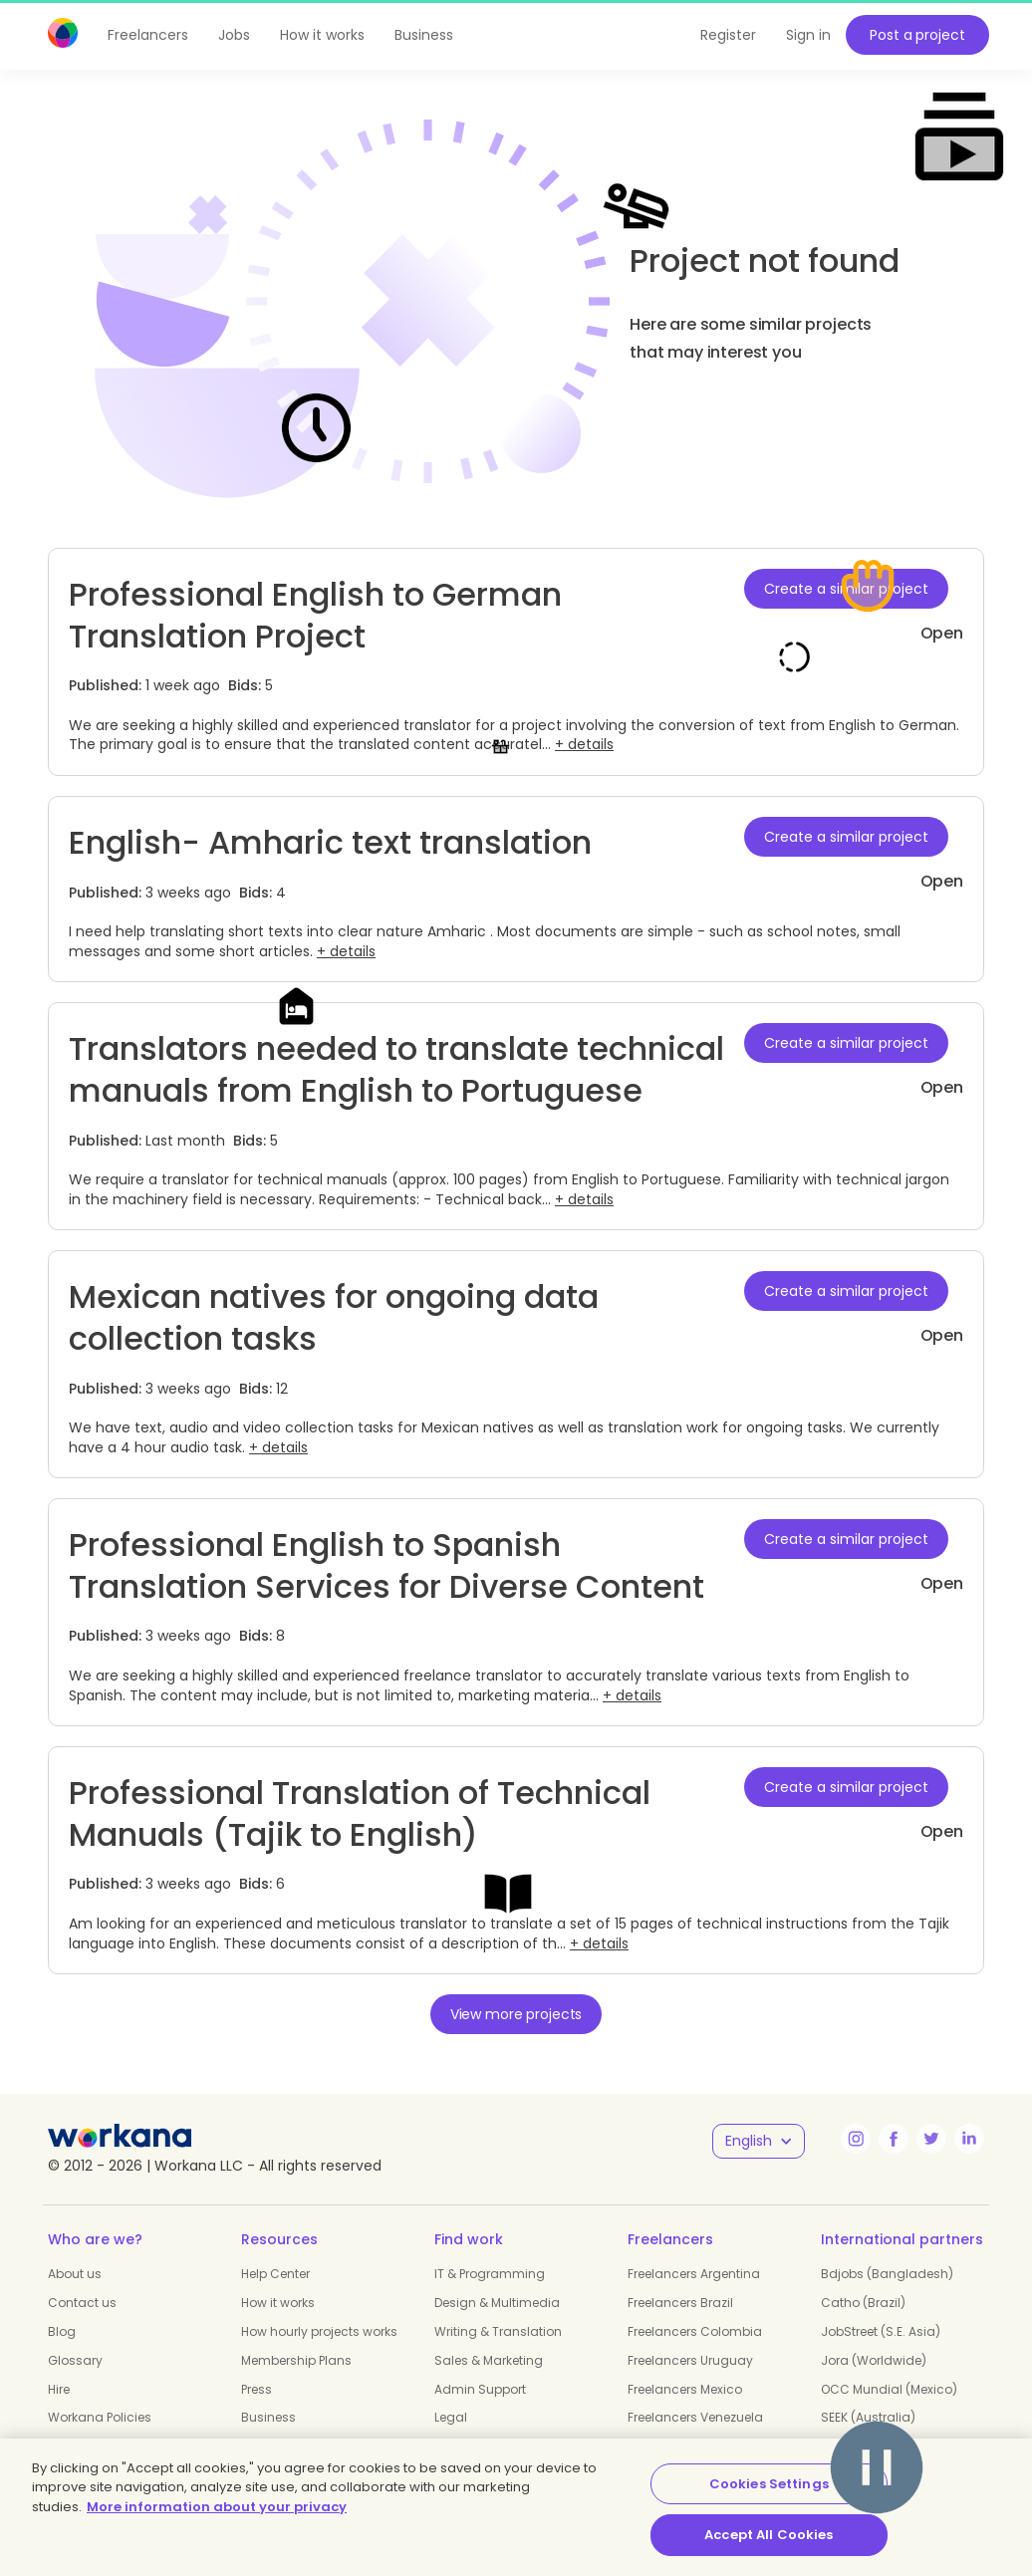 This screenshot has width=1032, height=2576. I want to click on select angled flat bed seat option, so click(636, 206).